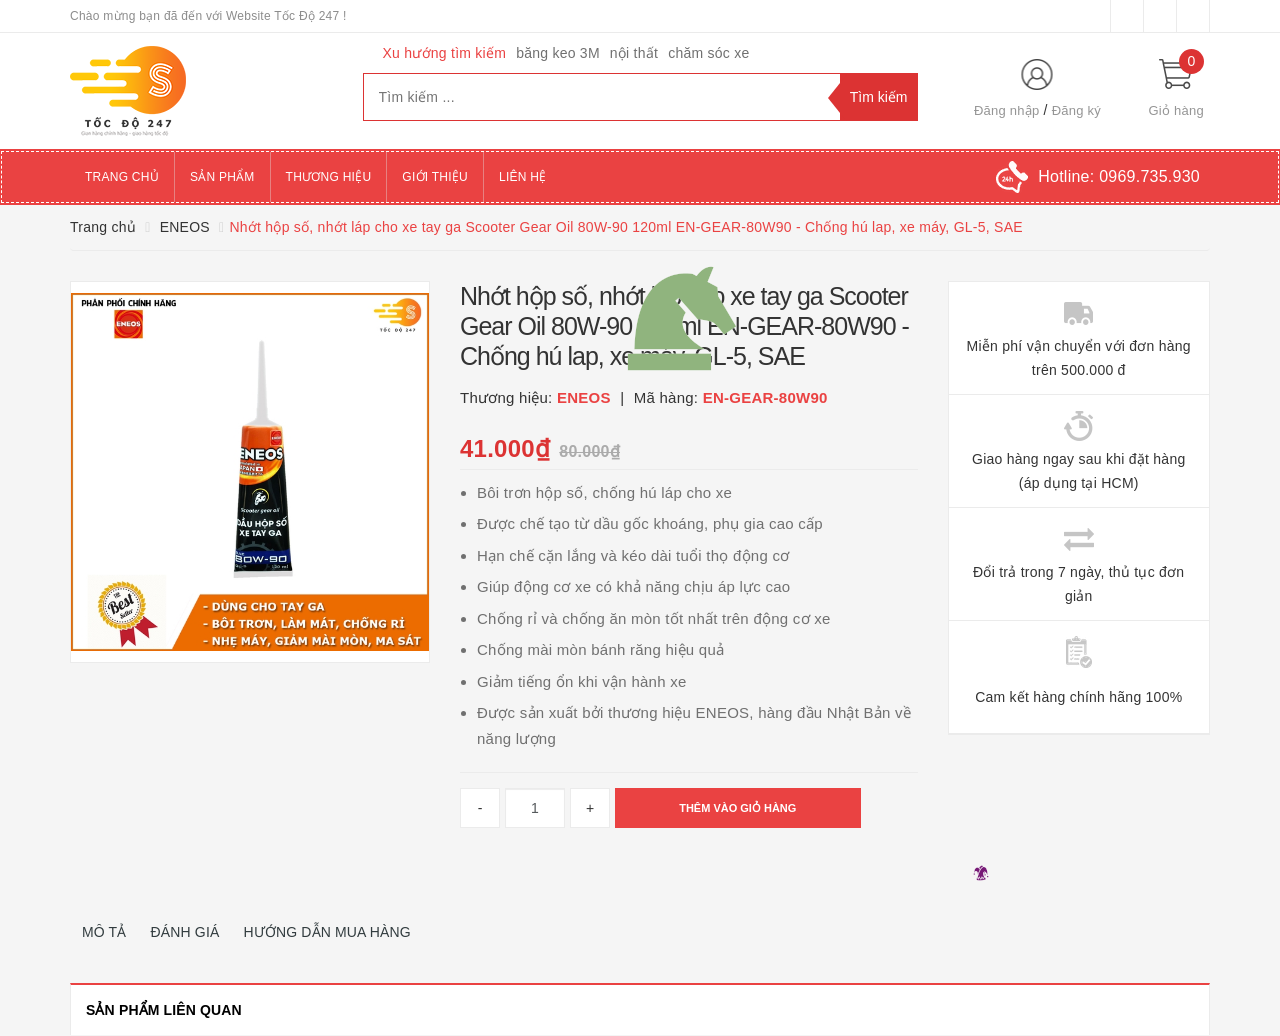 The image size is (1280, 1036). I want to click on access joke or humor features, so click(981, 873).